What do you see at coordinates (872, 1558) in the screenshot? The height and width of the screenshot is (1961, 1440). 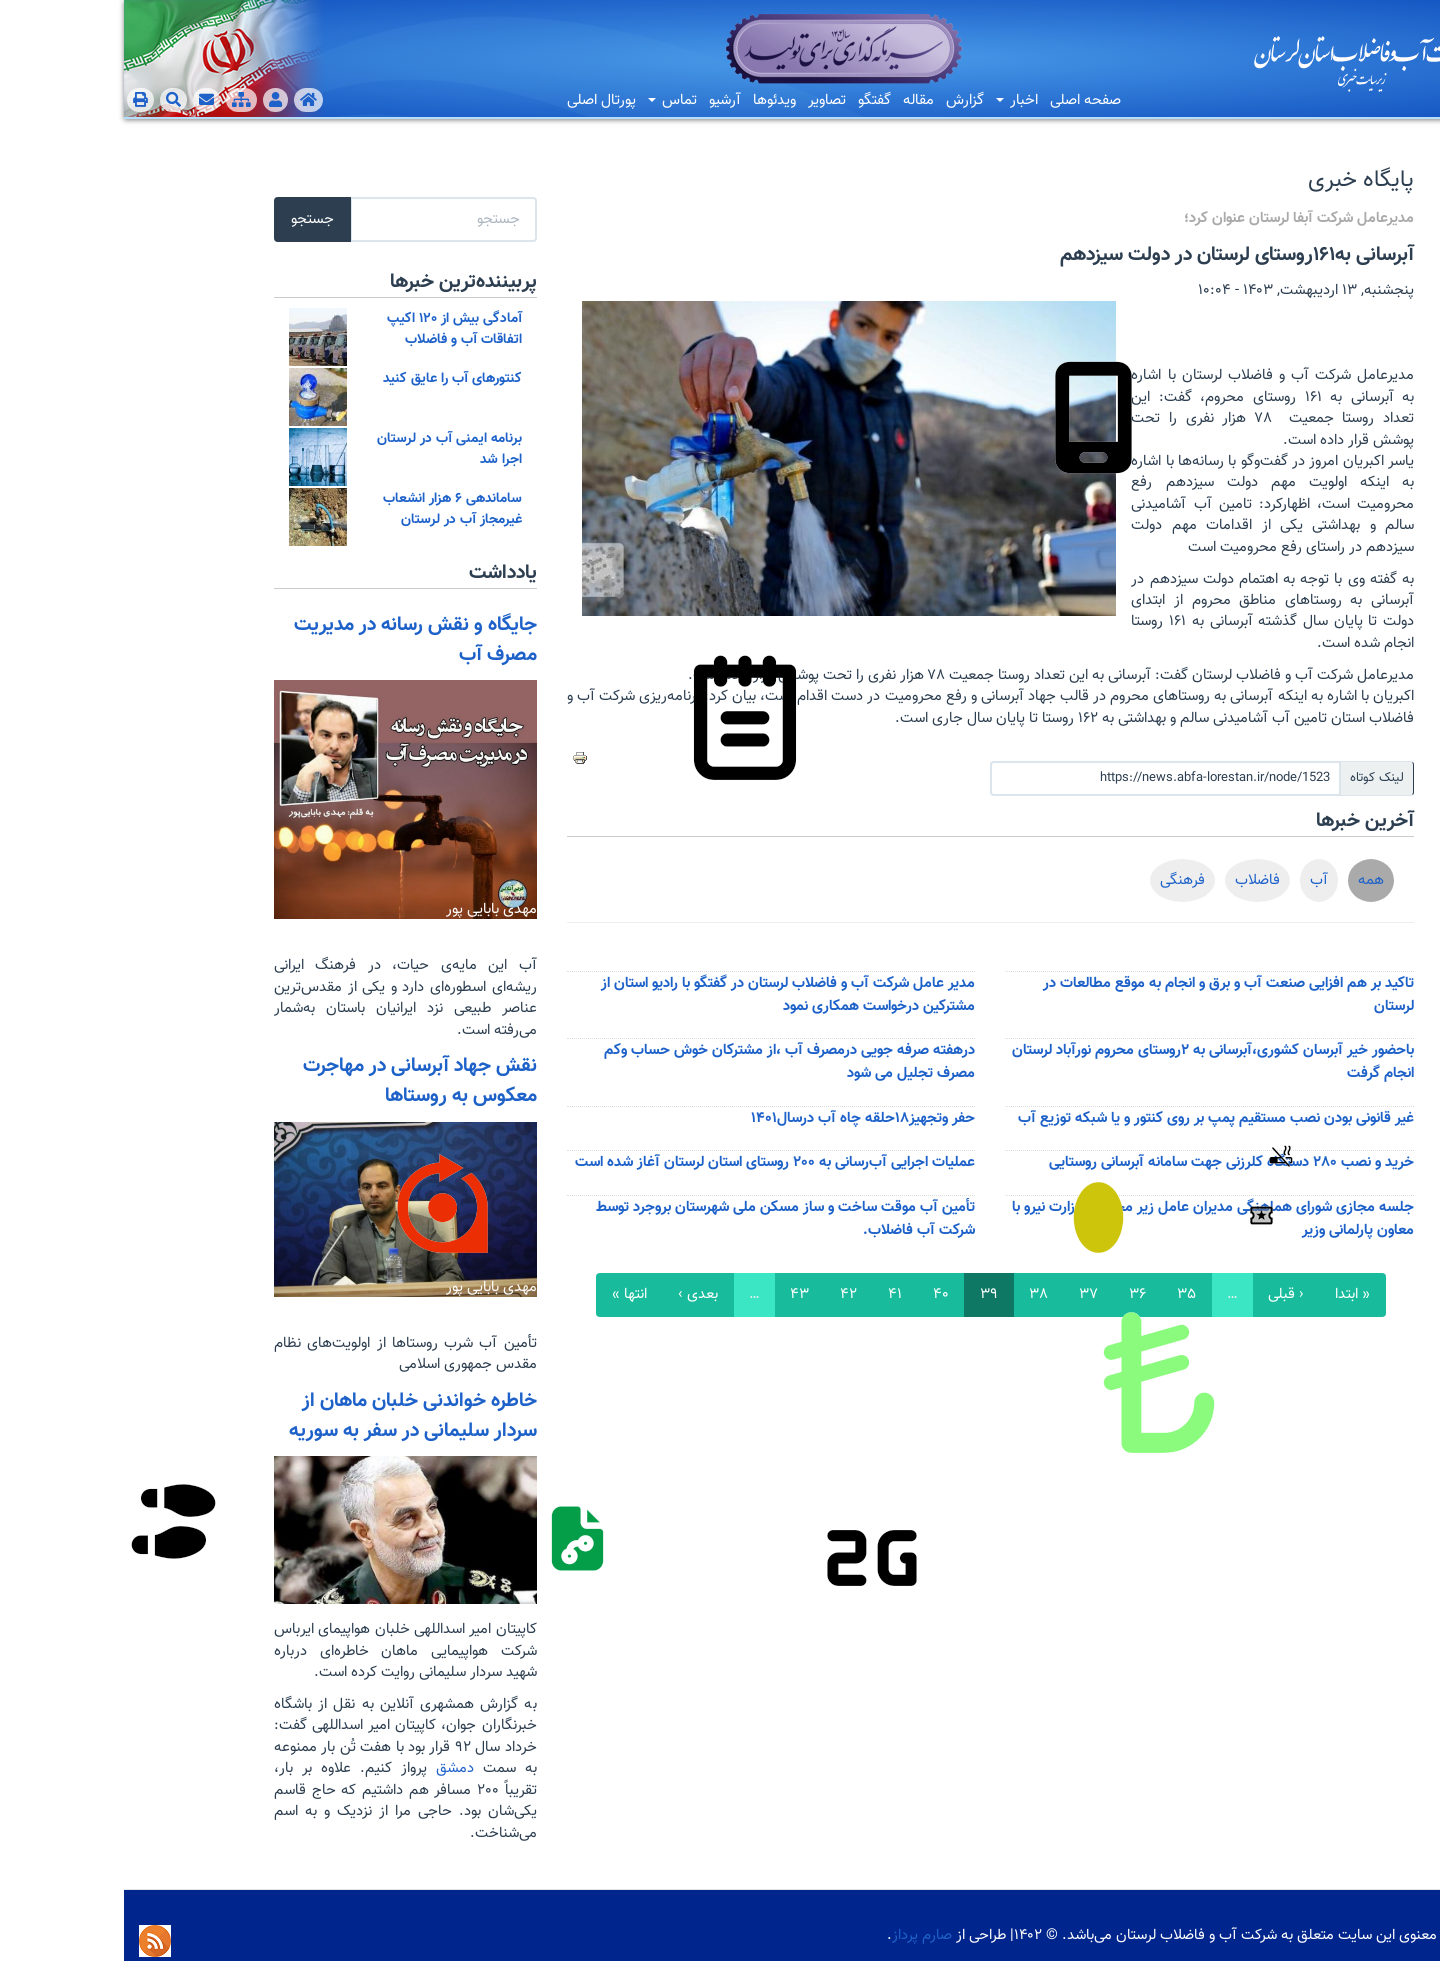 I see `indicates 2G cellular network connection` at bounding box center [872, 1558].